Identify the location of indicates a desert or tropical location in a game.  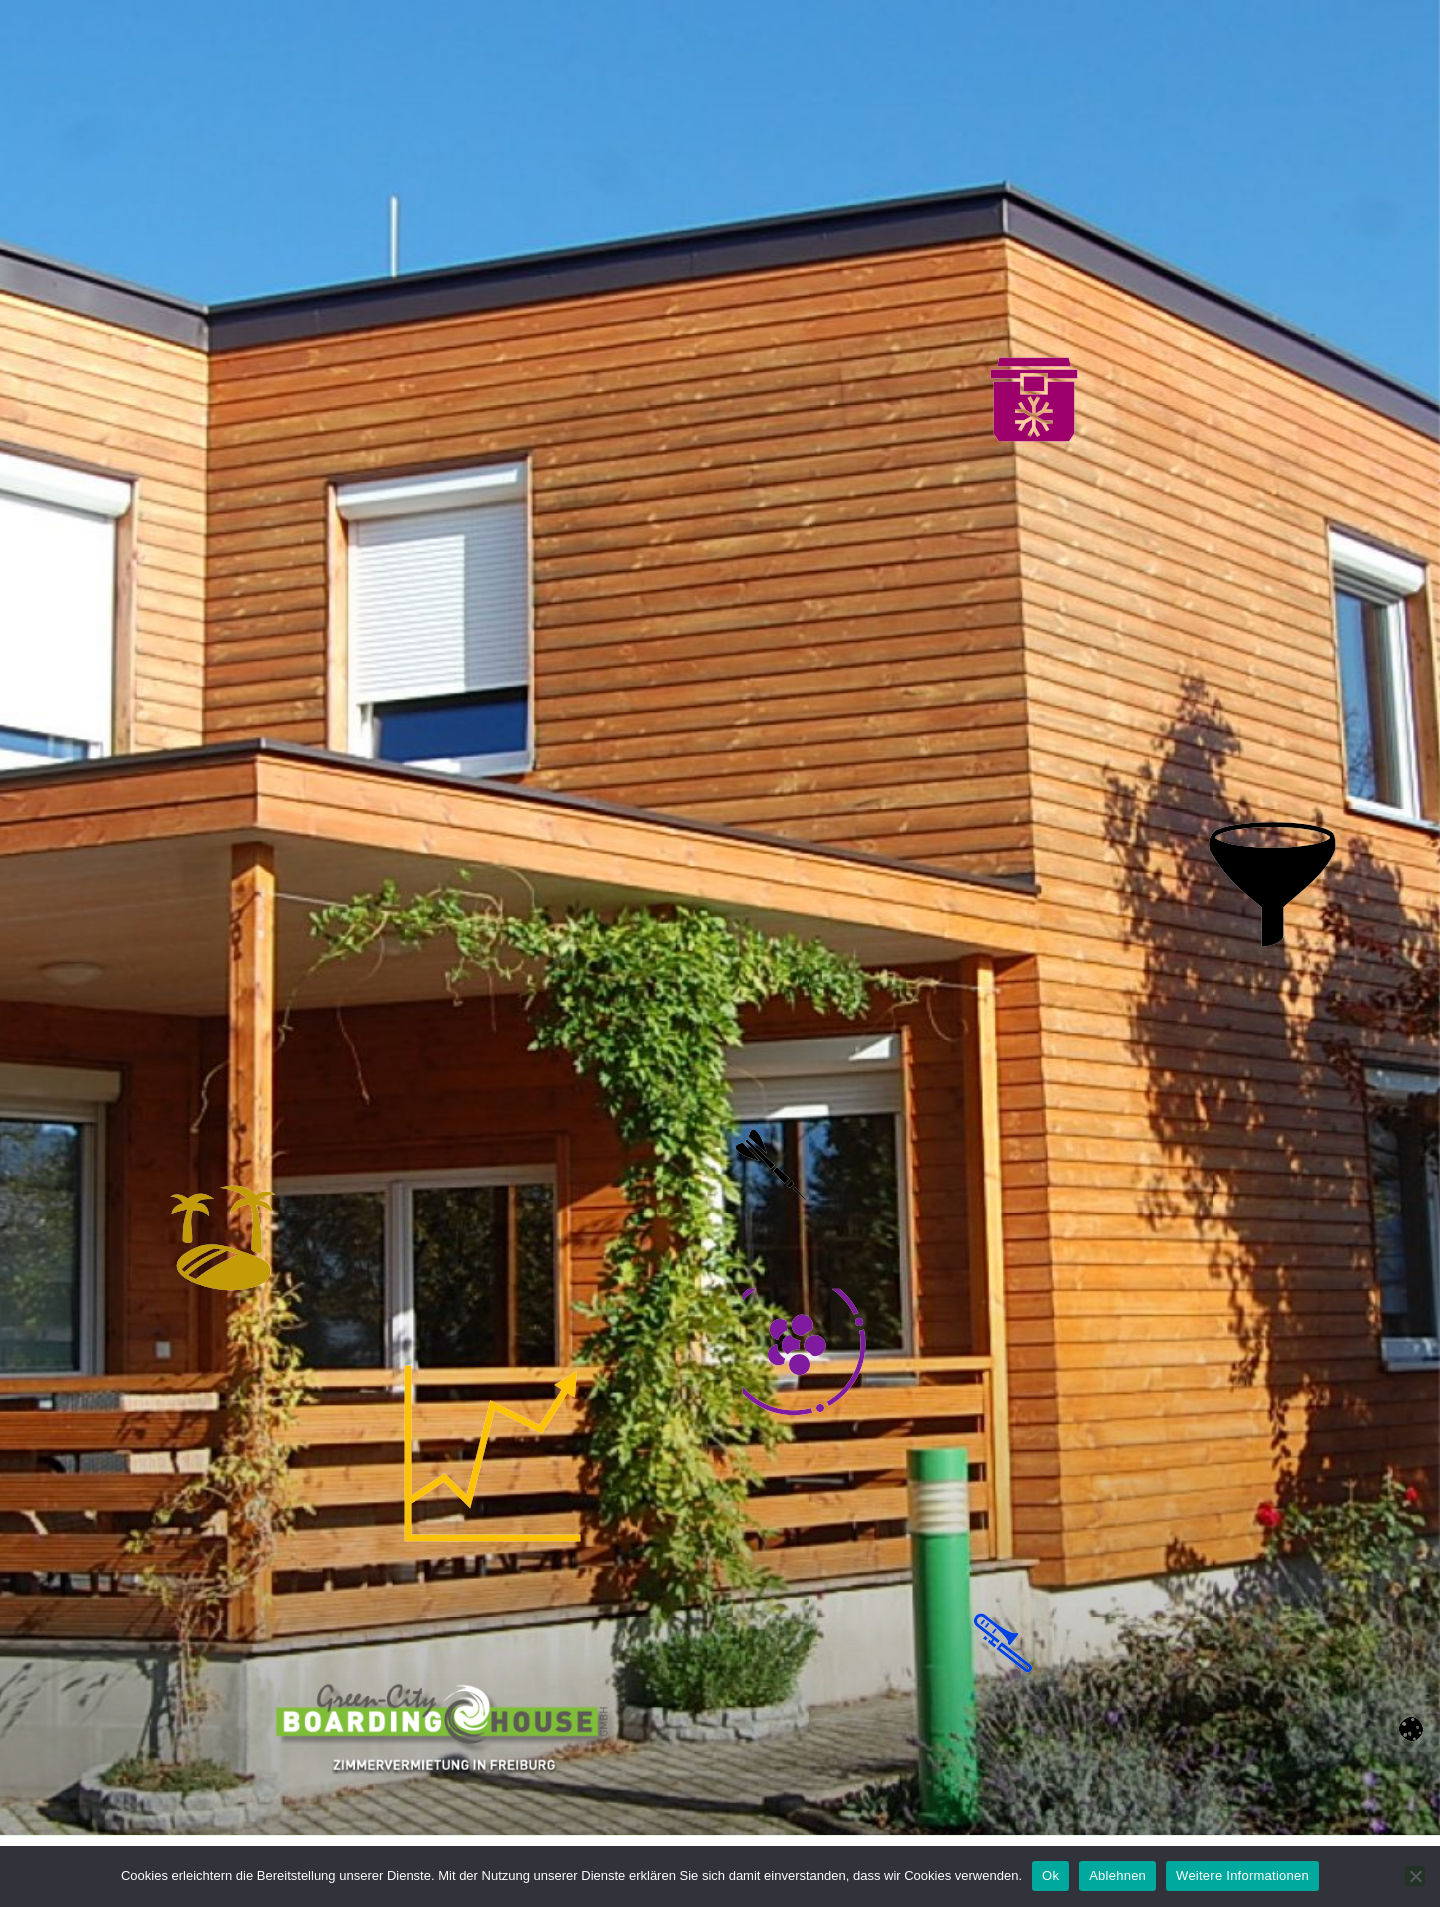
(223, 1238).